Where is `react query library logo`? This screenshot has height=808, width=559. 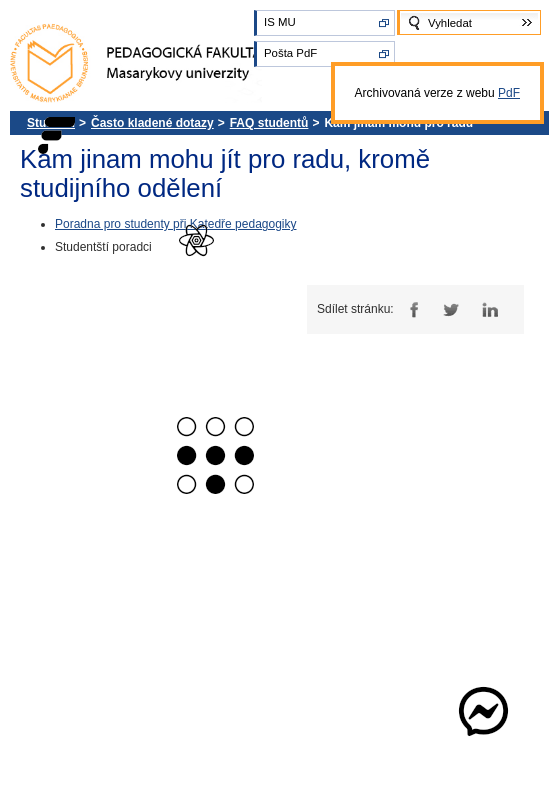
react query library logo is located at coordinates (196, 240).